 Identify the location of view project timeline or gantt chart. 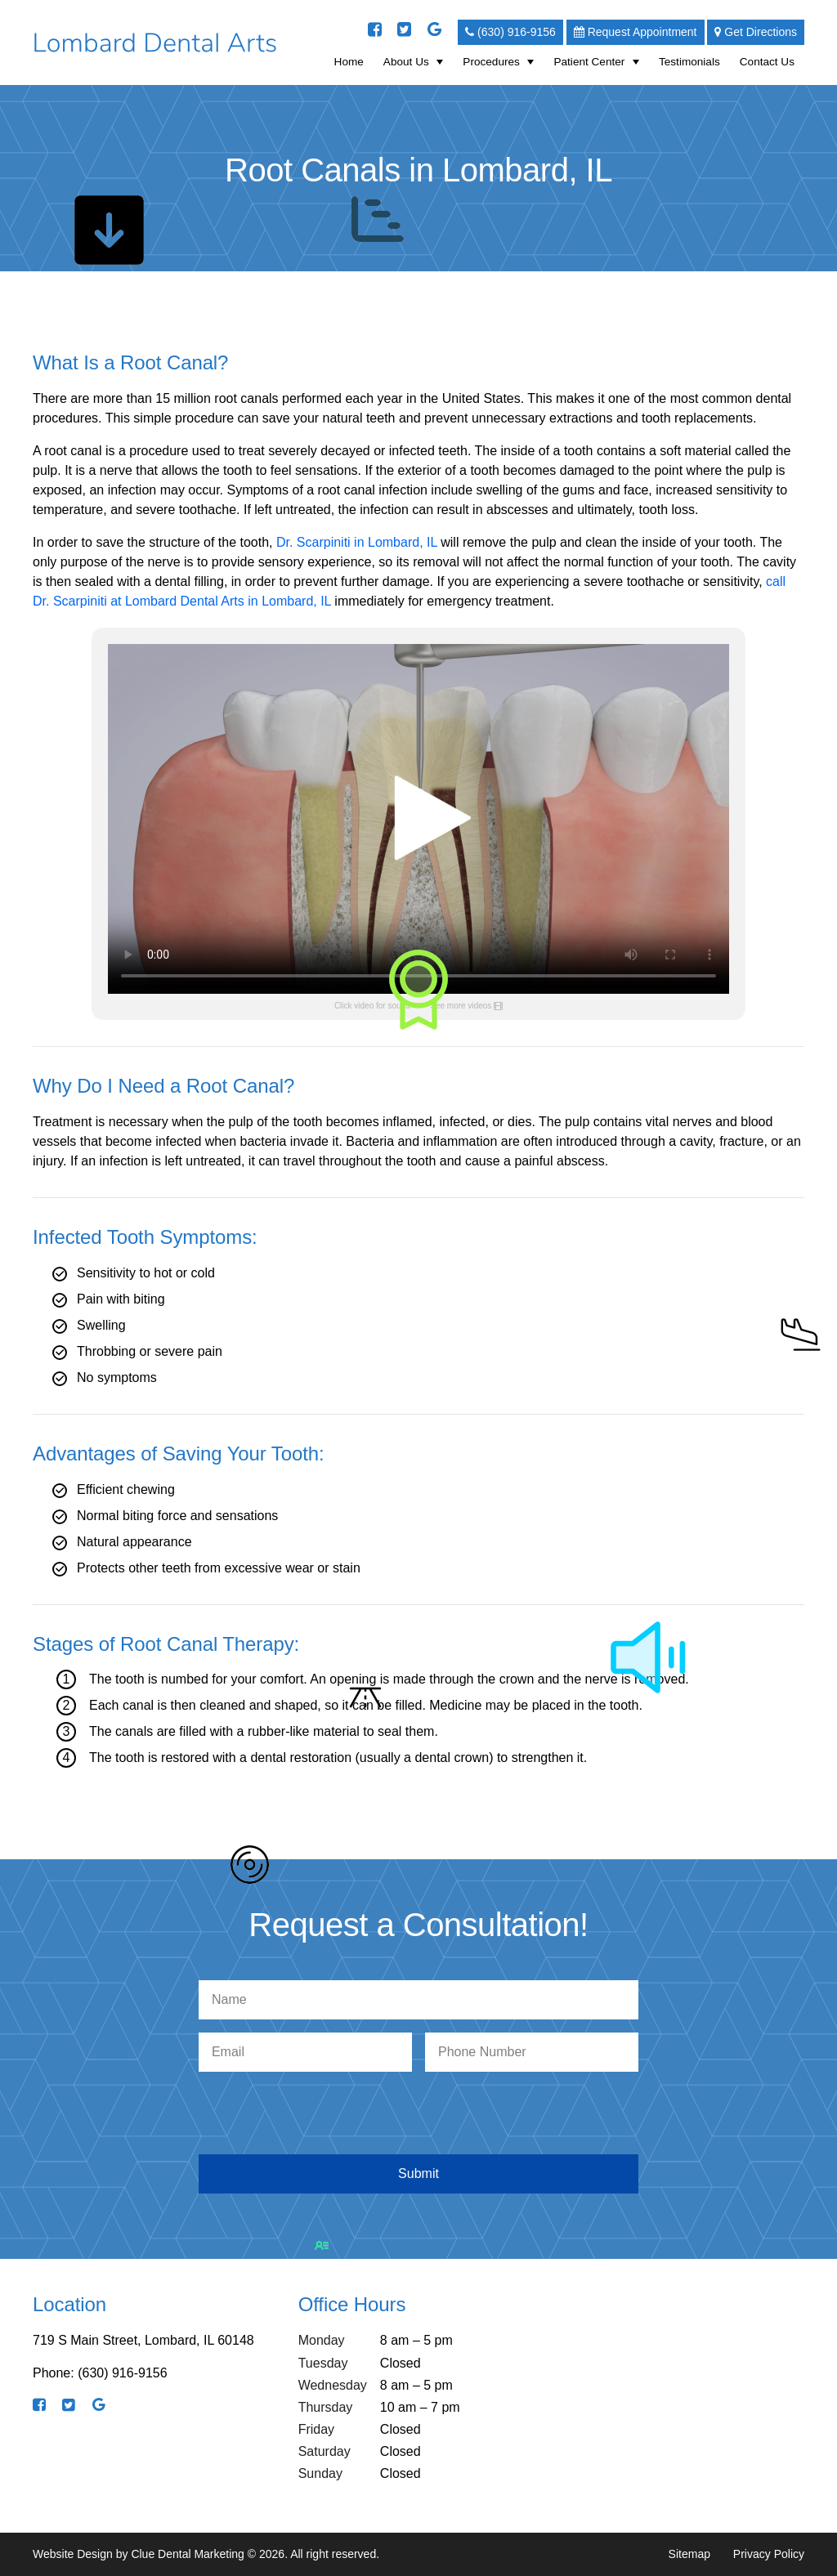
(378, 219).